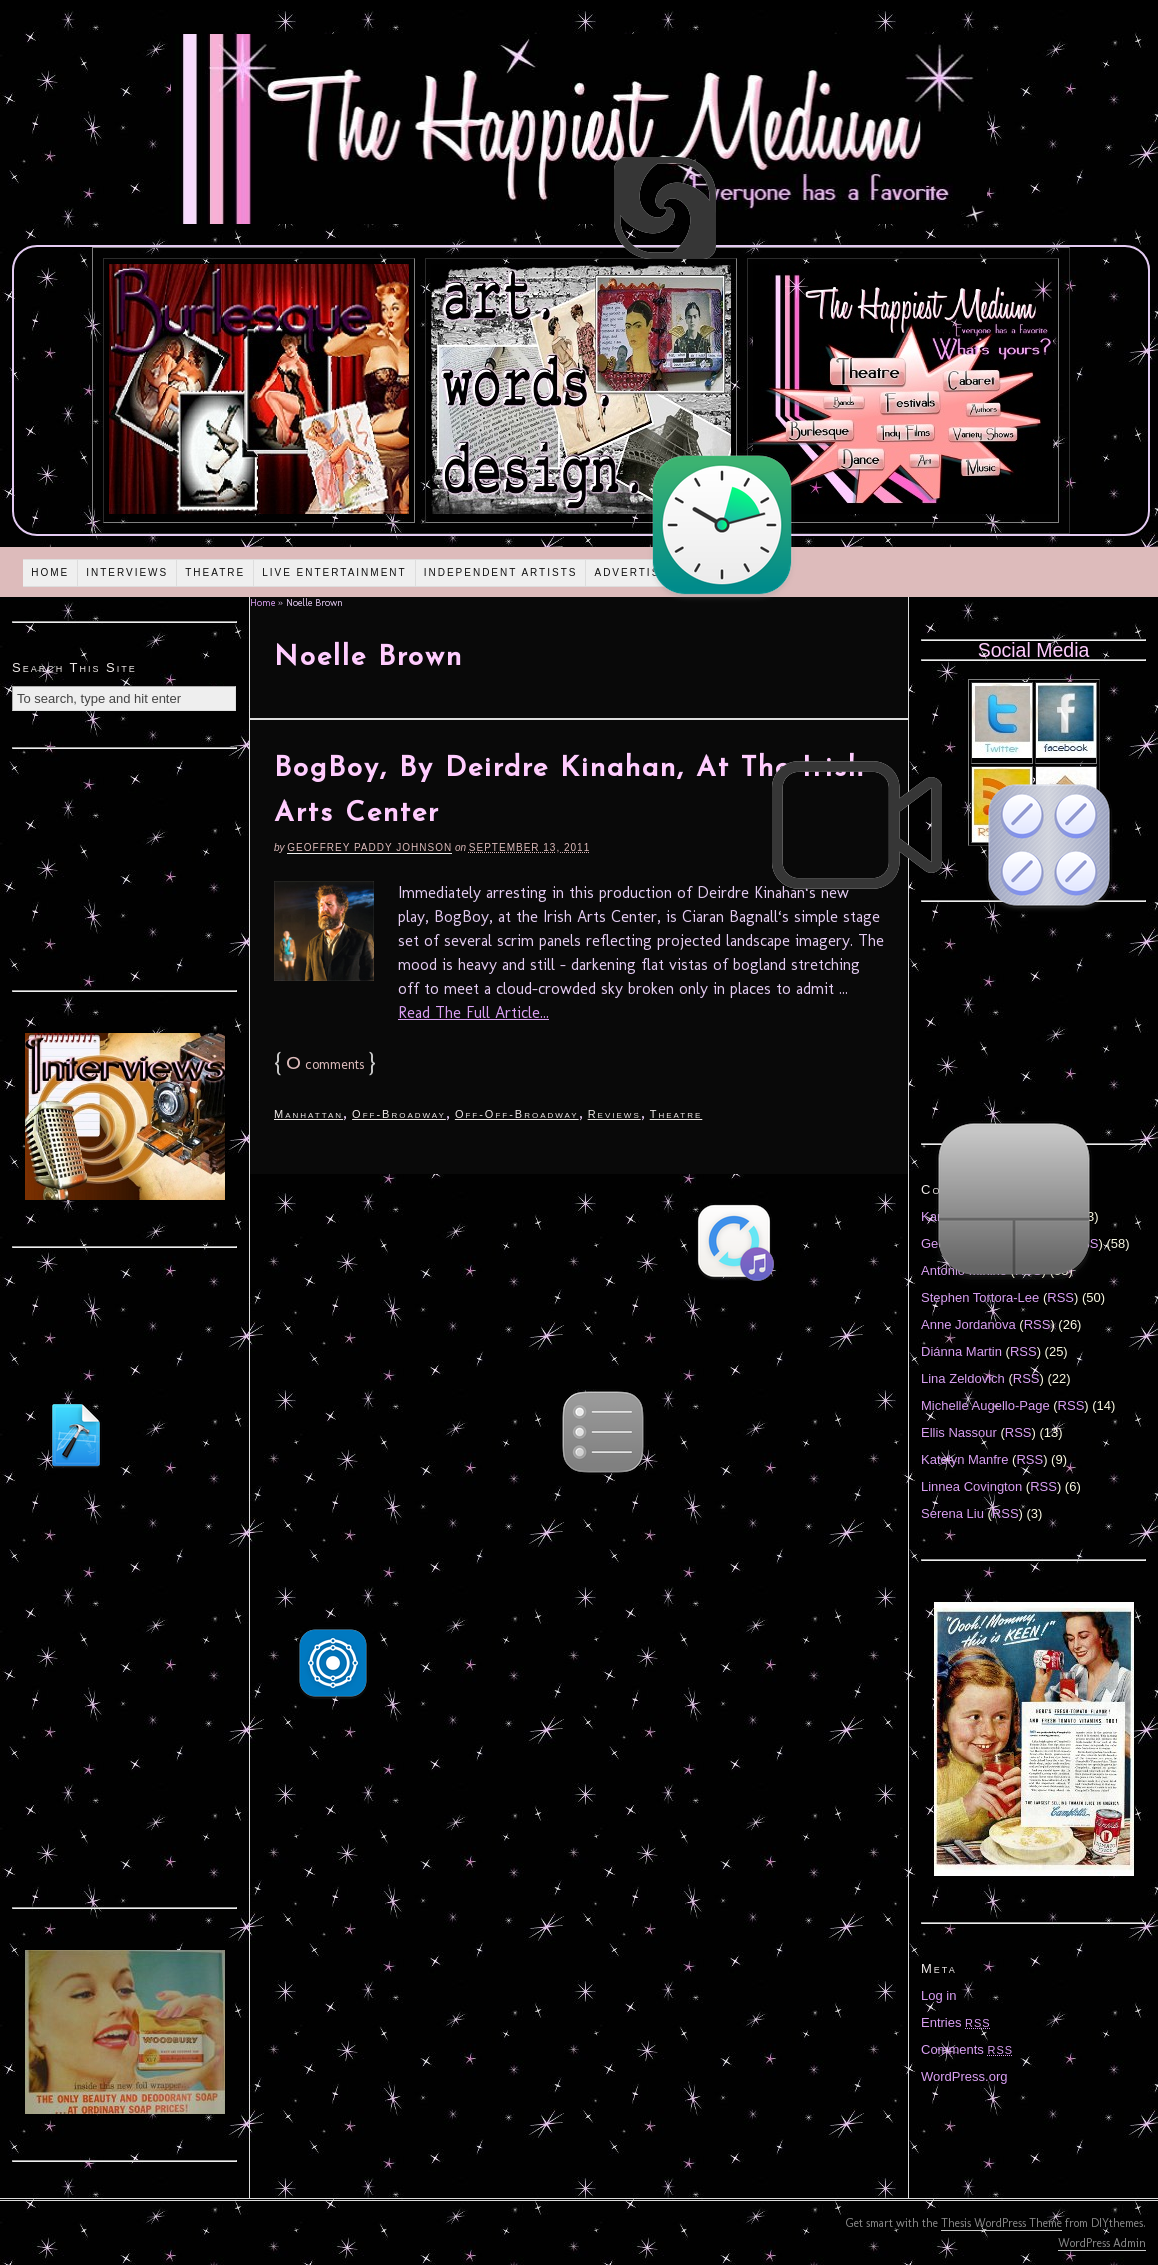  What do you see at coordinates (665, 208) in the screenshot?
I see `open meld file comparison tool` at bounding box center [665, 208].